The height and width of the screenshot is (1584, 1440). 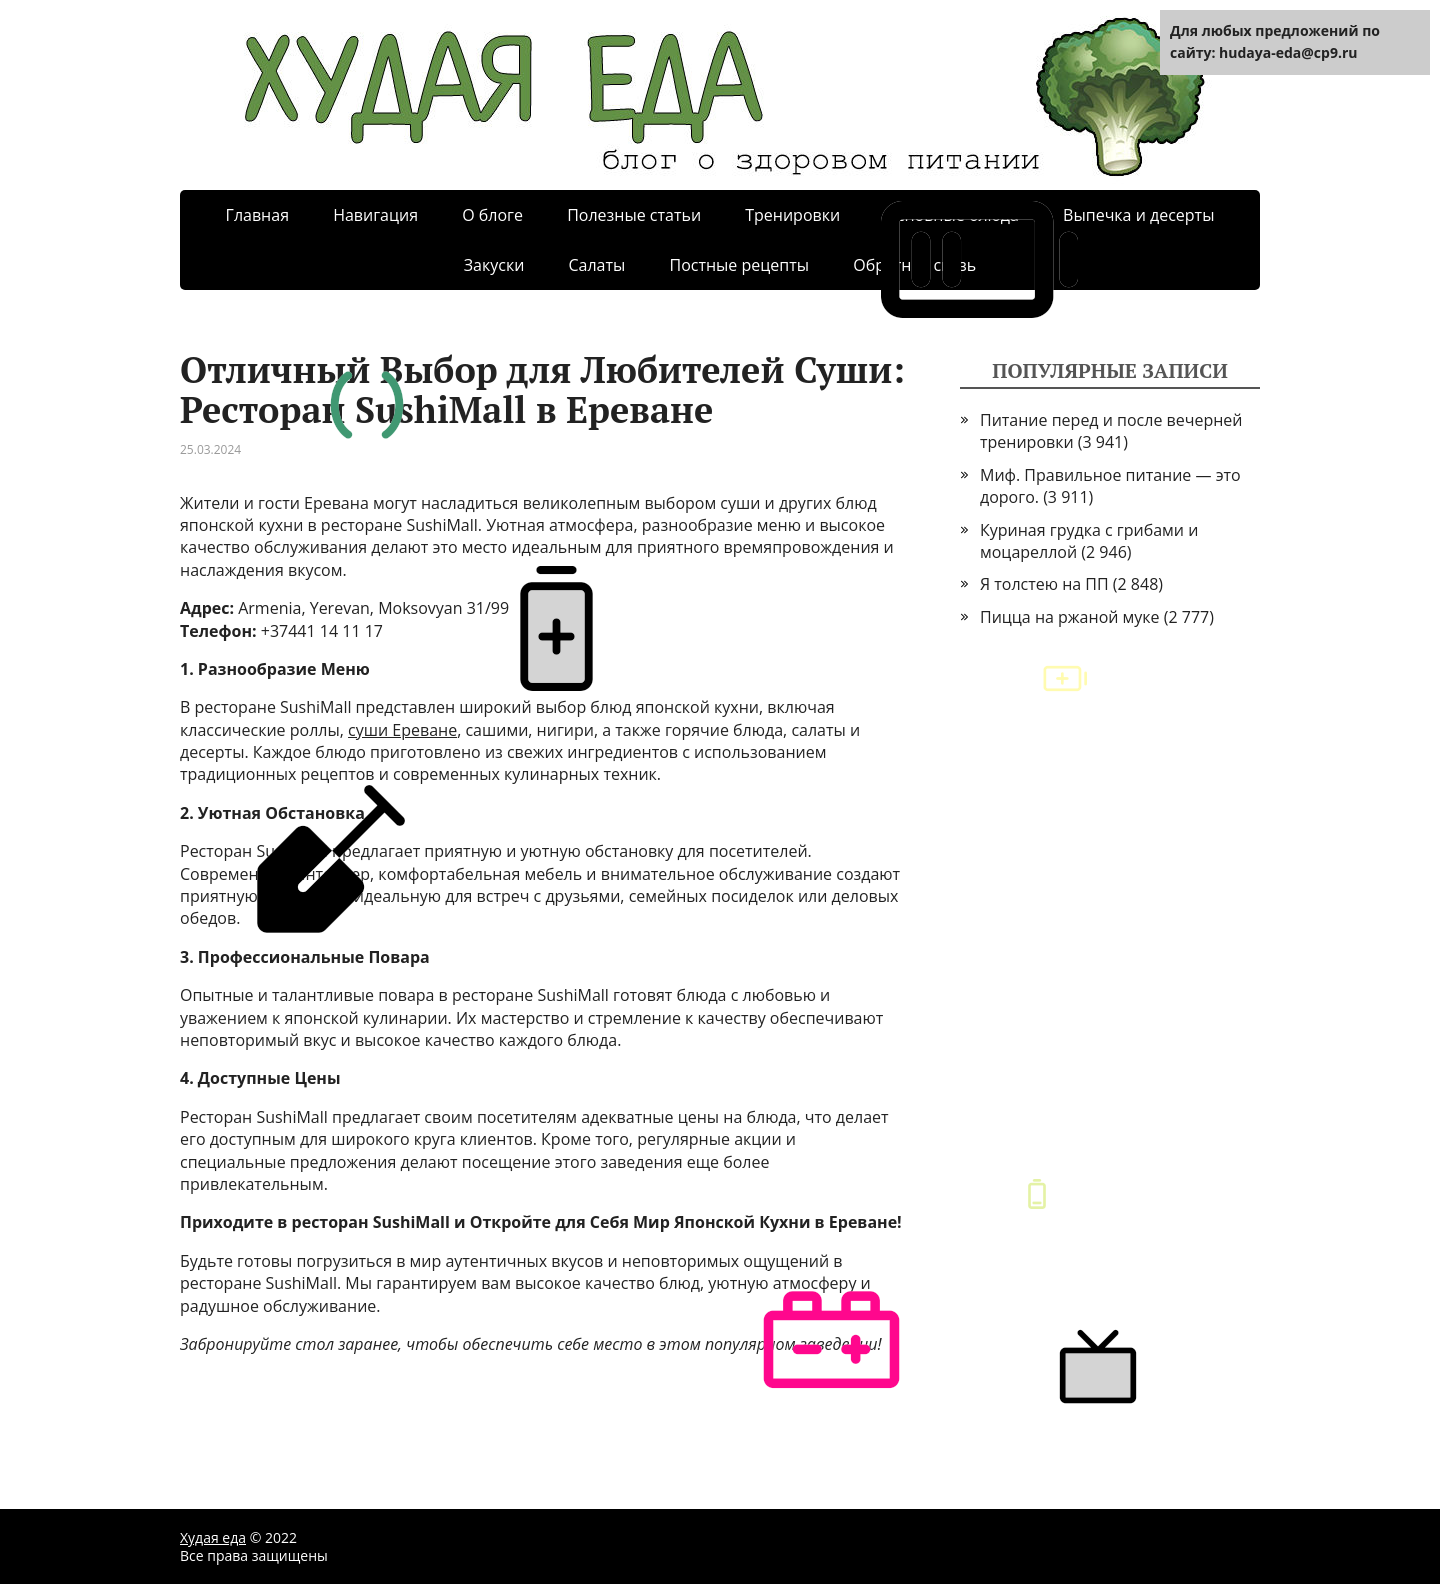 What do you see at coordinates (979, 259) in the screenshot?
I see `indicates medium battery level` at bounding box center [979, 259].